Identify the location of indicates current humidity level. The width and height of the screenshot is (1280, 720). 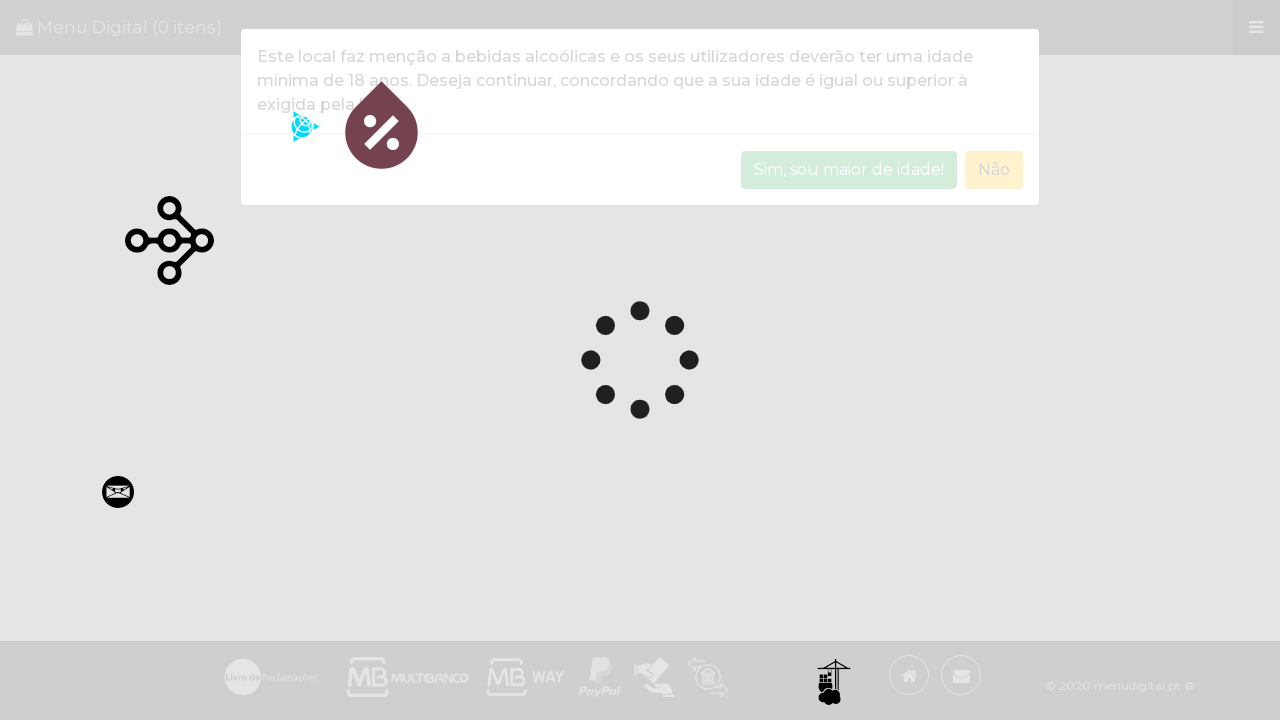
(381, 128).